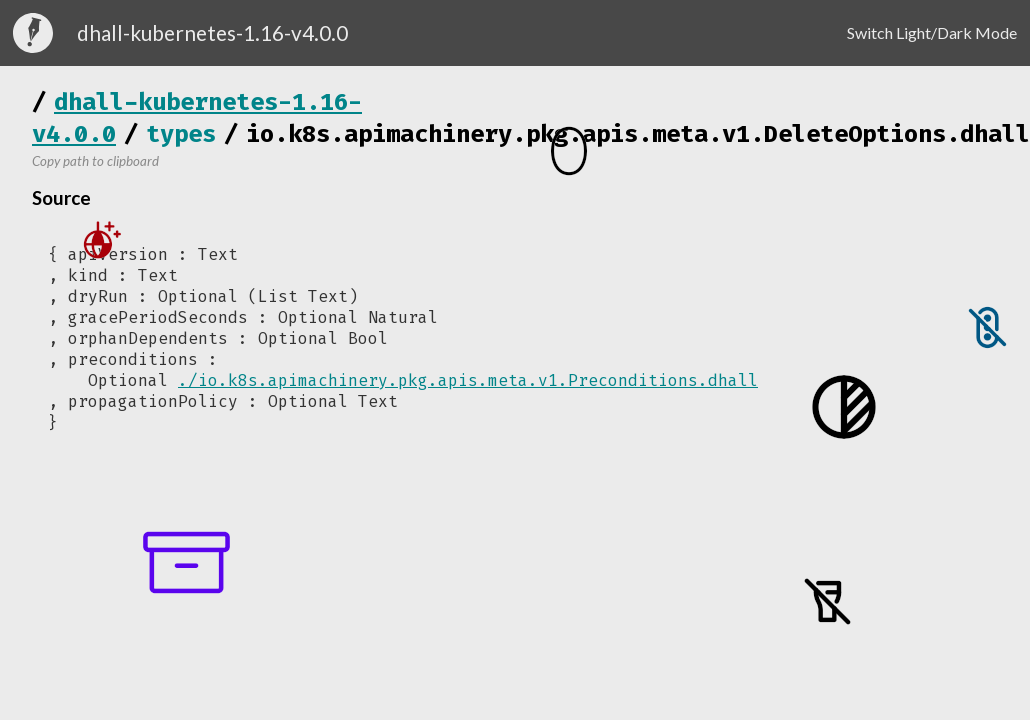 The height and width of the screenshot is (720, 1030). What do you see at coordinates (827, 601) in the screenshot?
I see `no alcohol allowed` at bounding box center [827, 601].